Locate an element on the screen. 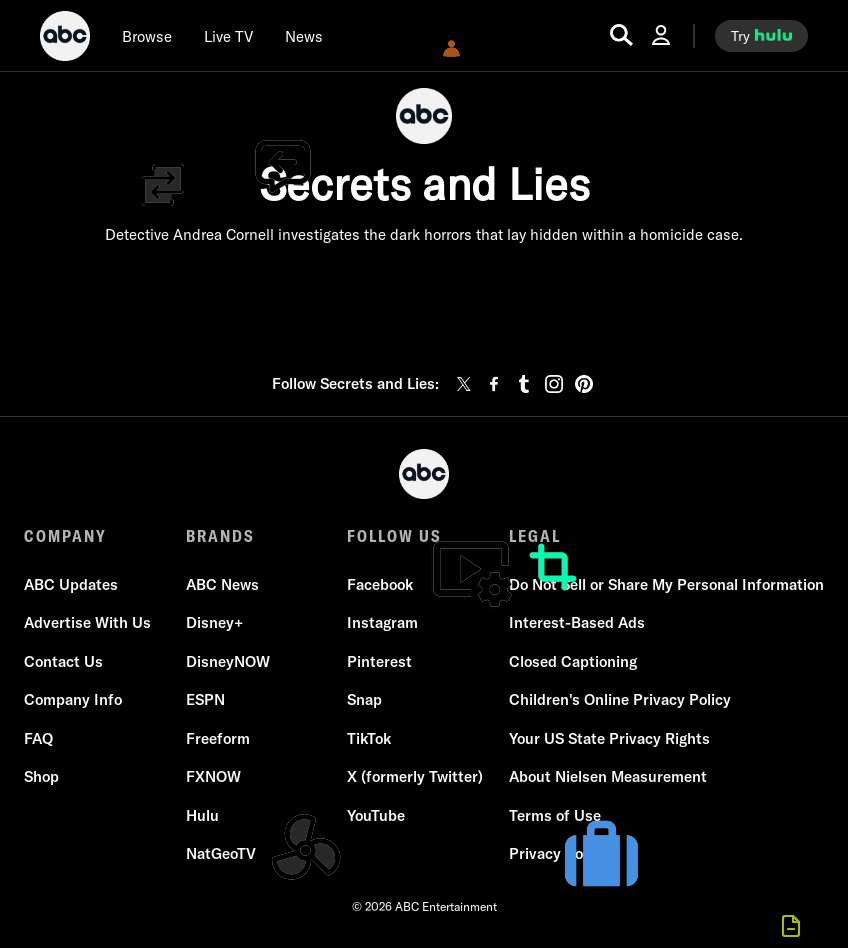 The image size is (848, 948). access video playback settings is located at coordinates (471, 569).